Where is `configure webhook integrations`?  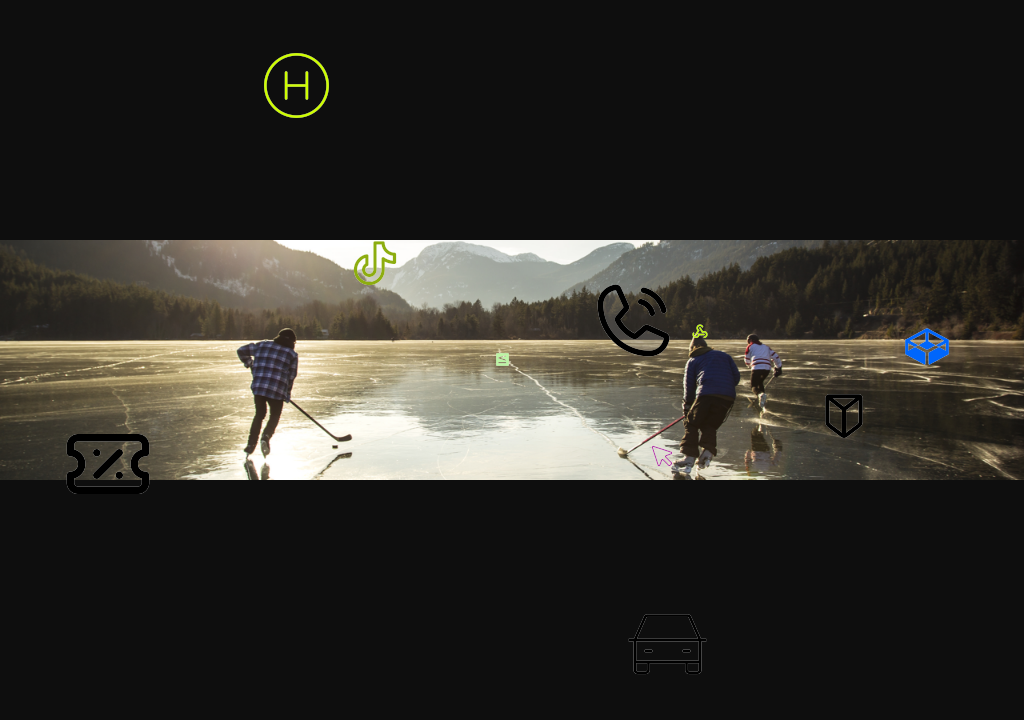
configure webhook integrations is located at coordinates (700, 332).